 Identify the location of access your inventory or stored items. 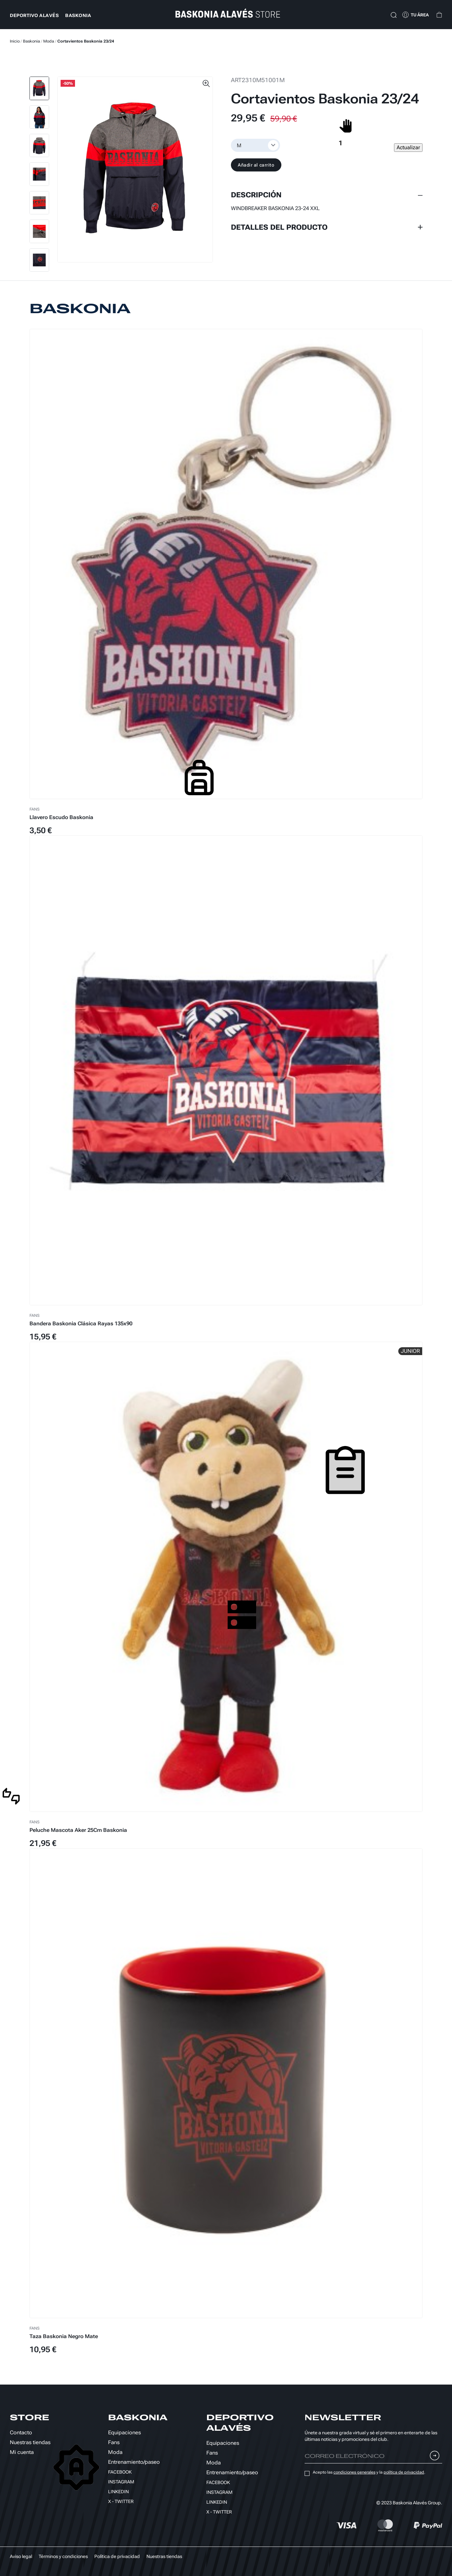
(199, 778).